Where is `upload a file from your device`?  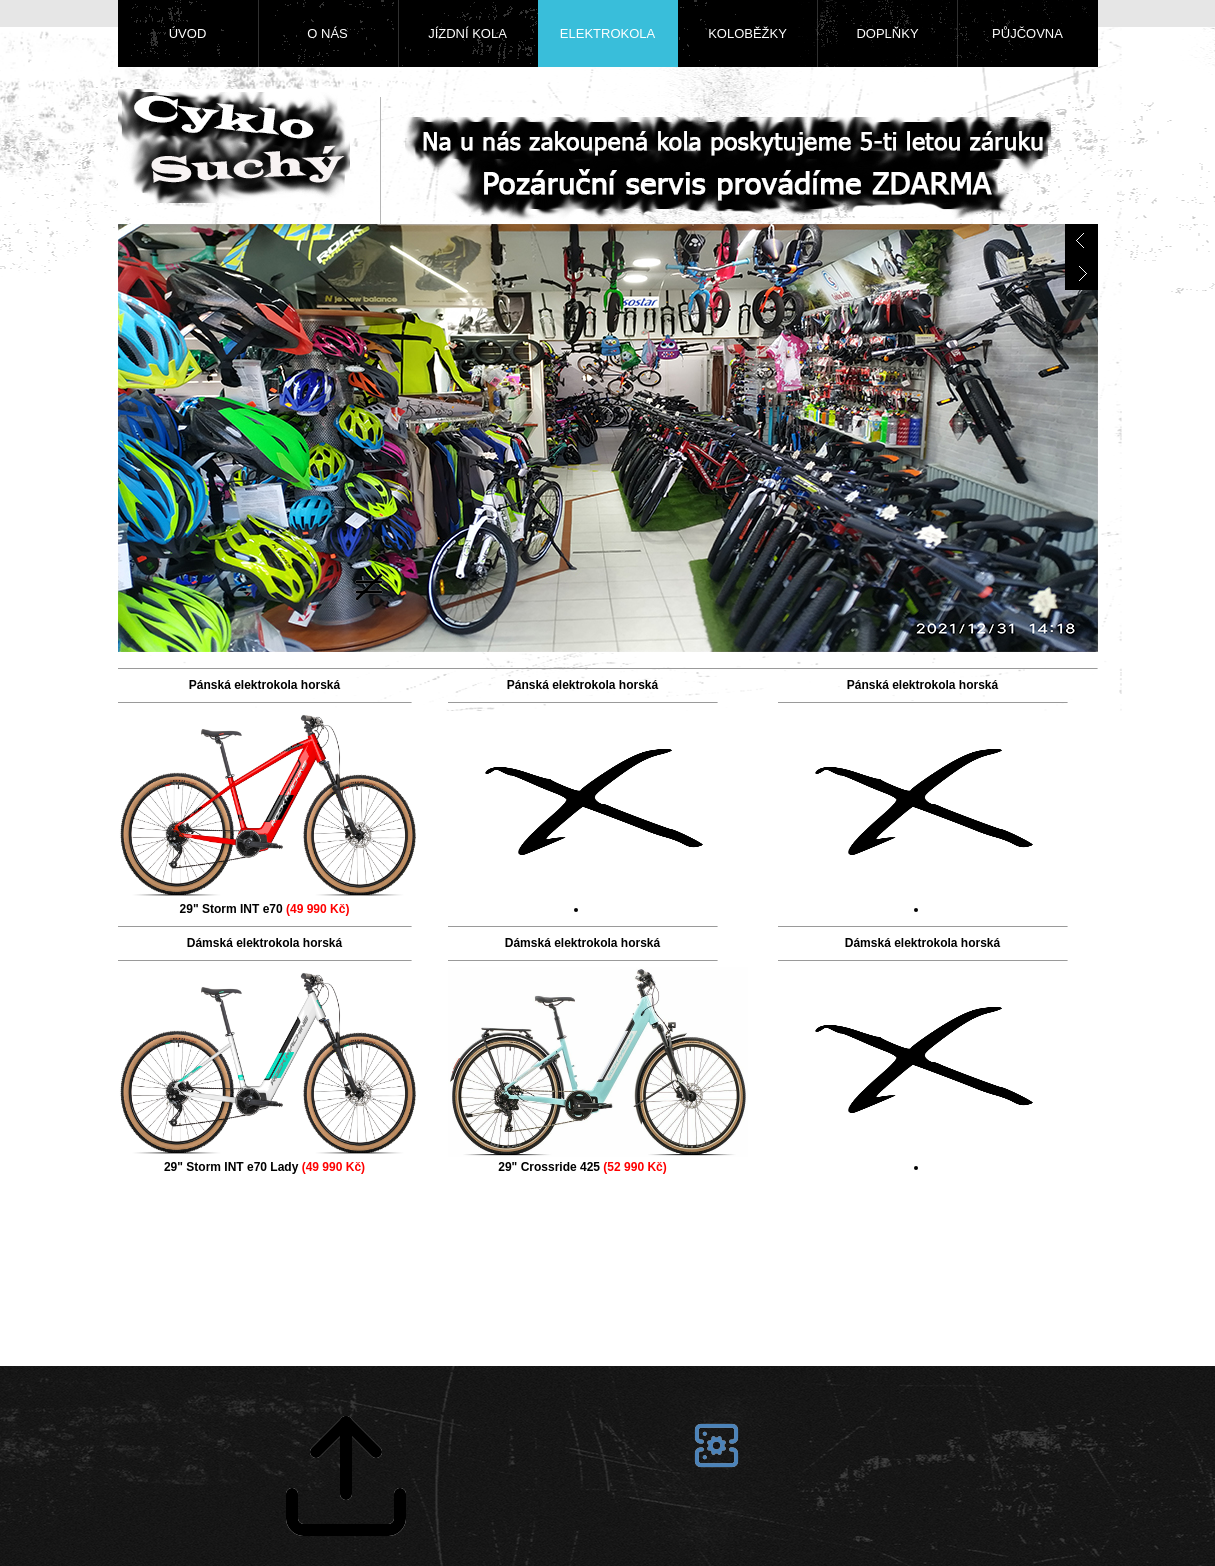 upload a file from your device is located at coordinates (346, 1476).